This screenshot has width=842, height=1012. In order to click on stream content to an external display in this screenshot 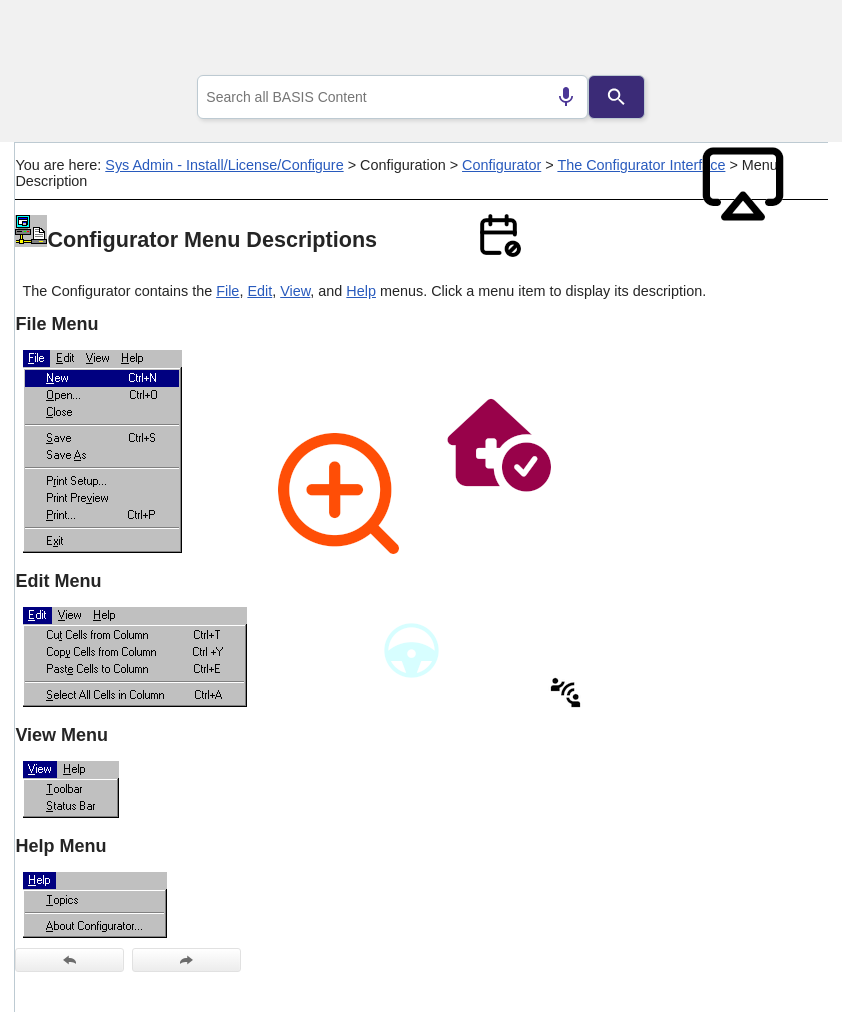, I will do `click(743, 184)`.